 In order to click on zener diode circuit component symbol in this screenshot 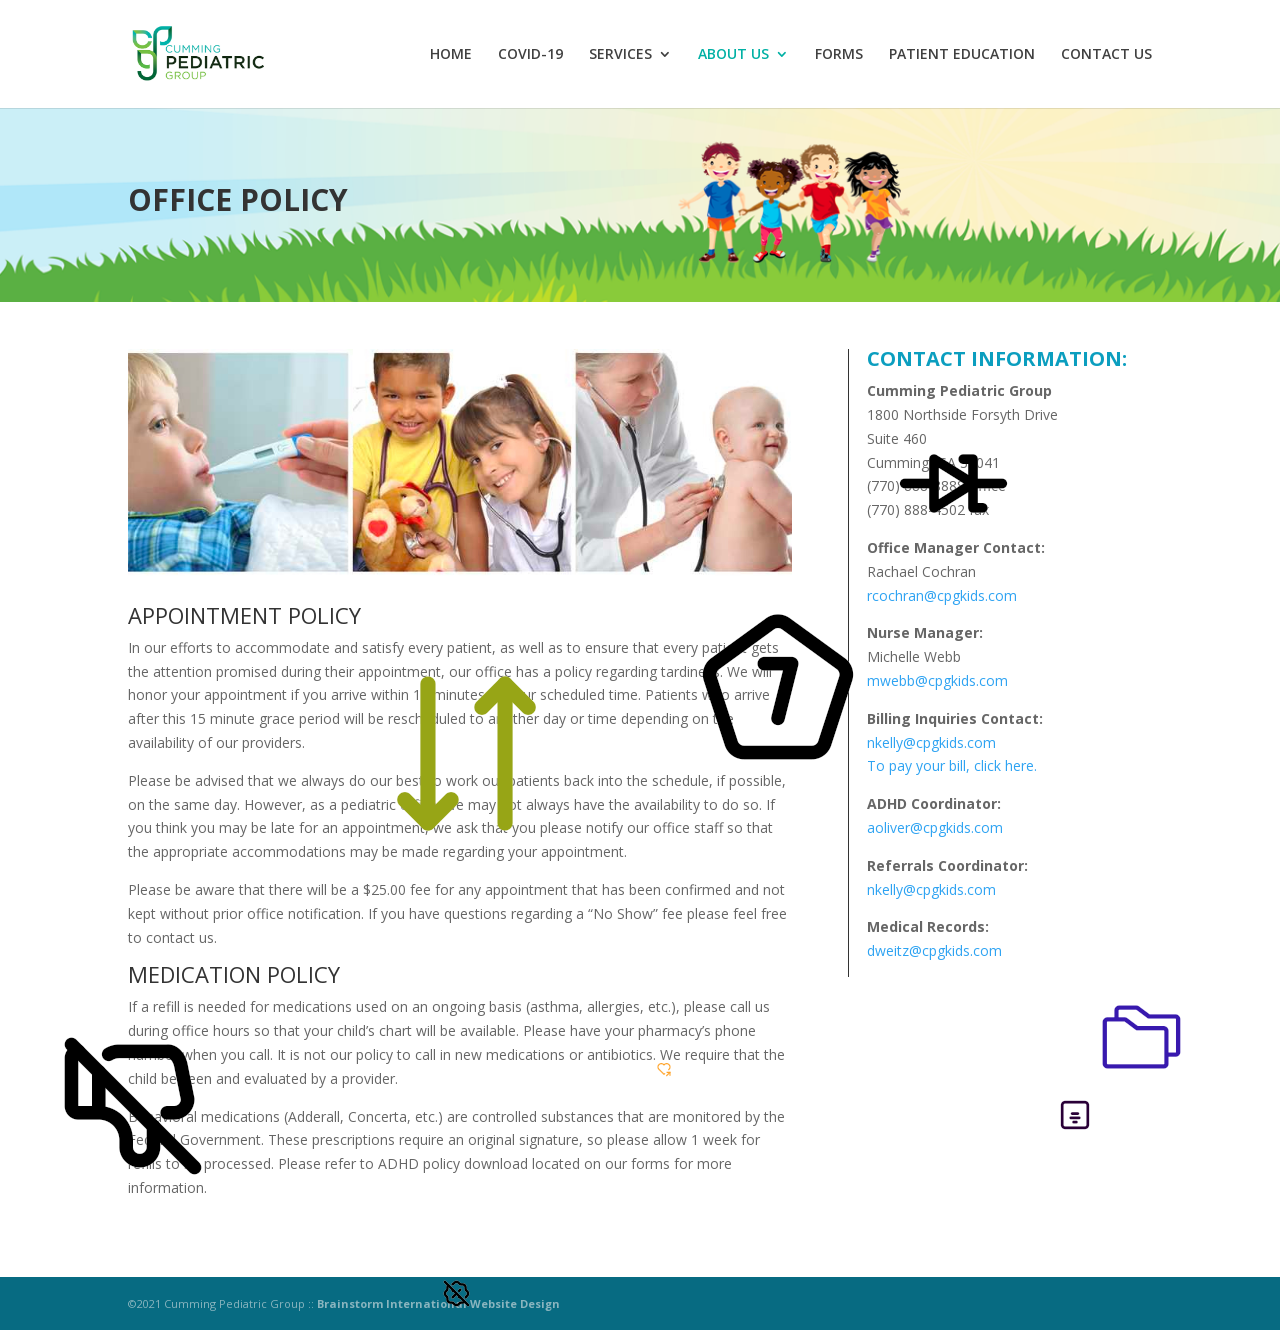, I will do `click(953, 483)`.